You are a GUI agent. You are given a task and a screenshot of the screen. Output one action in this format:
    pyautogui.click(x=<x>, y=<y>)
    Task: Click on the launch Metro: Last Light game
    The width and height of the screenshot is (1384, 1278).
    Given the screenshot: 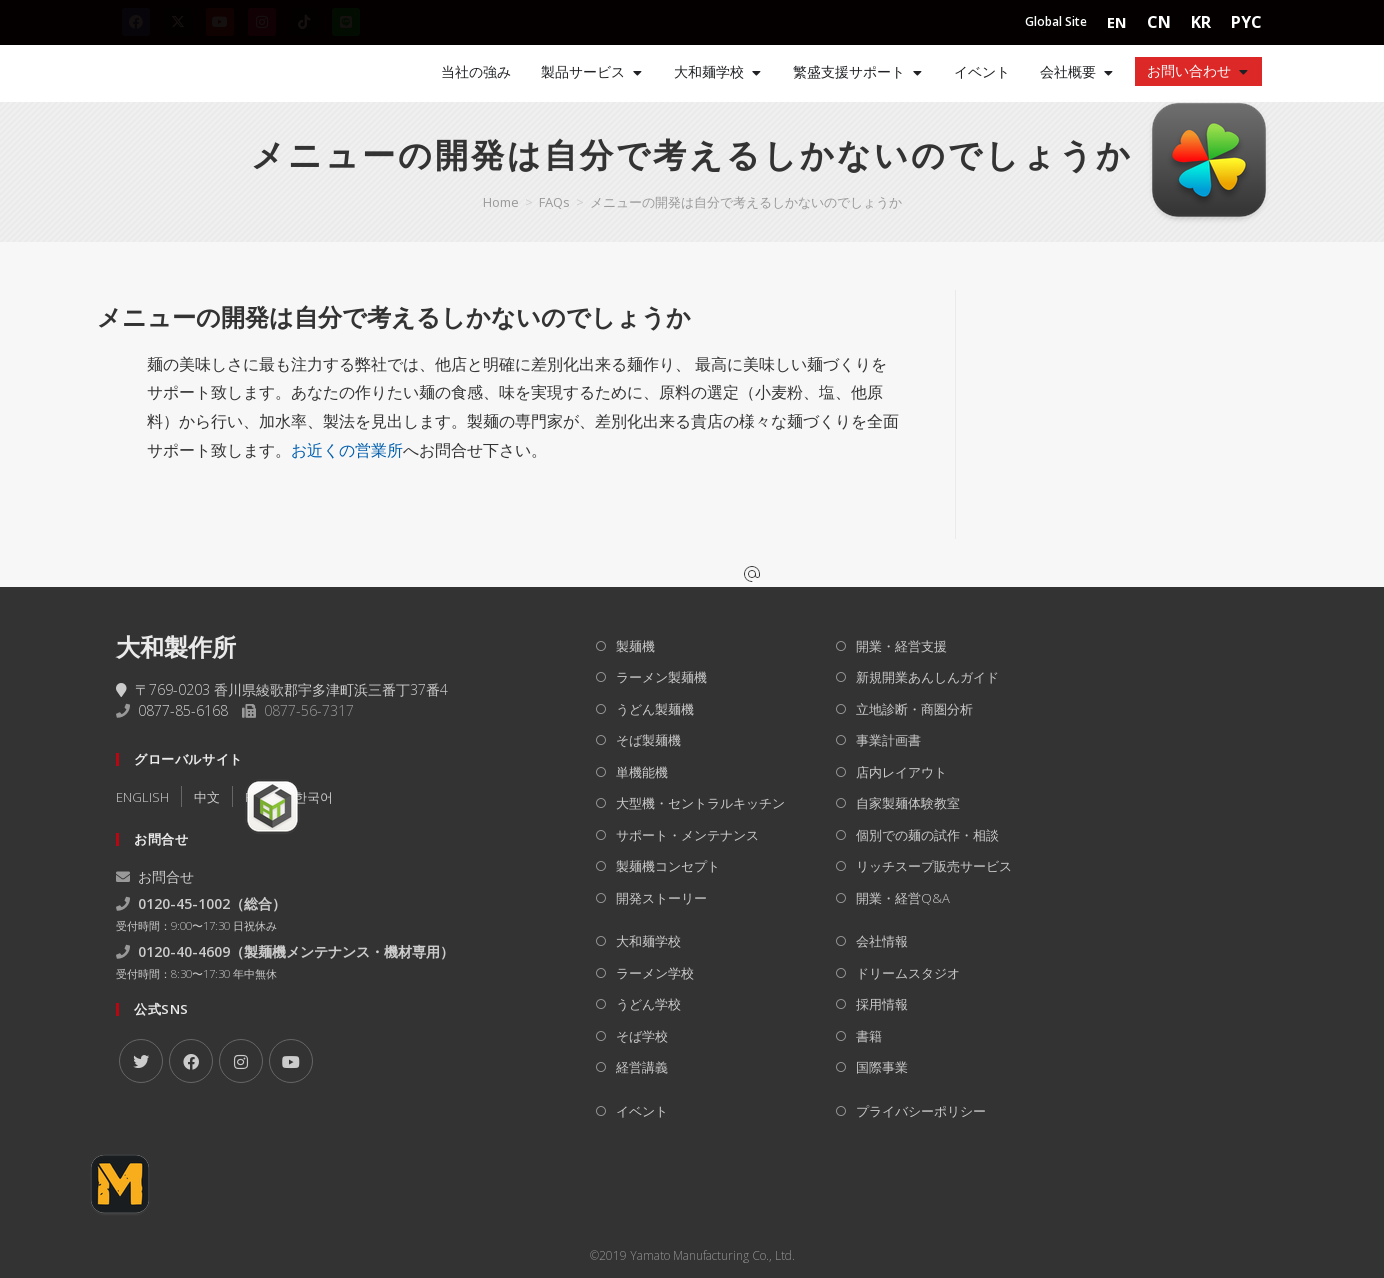 What is the action you would take?
    pyautogui.click(x=120, y=1184)
    